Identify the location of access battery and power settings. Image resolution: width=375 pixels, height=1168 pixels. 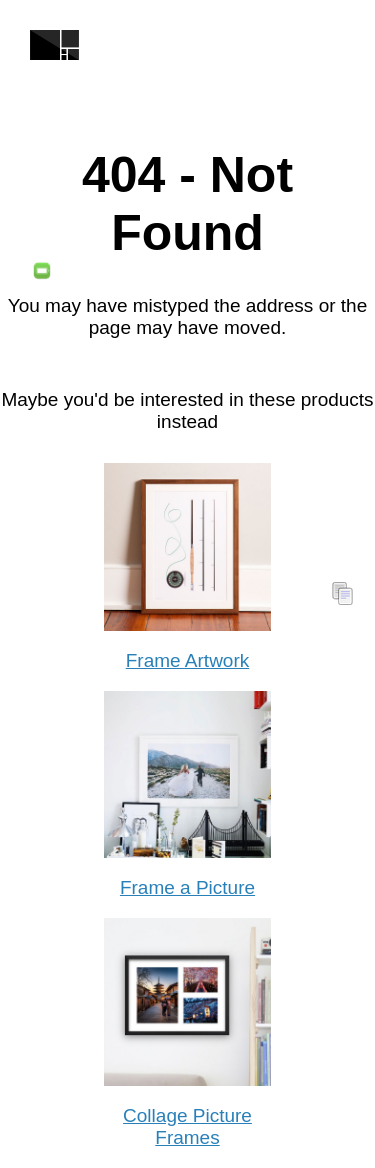
(42, 271).